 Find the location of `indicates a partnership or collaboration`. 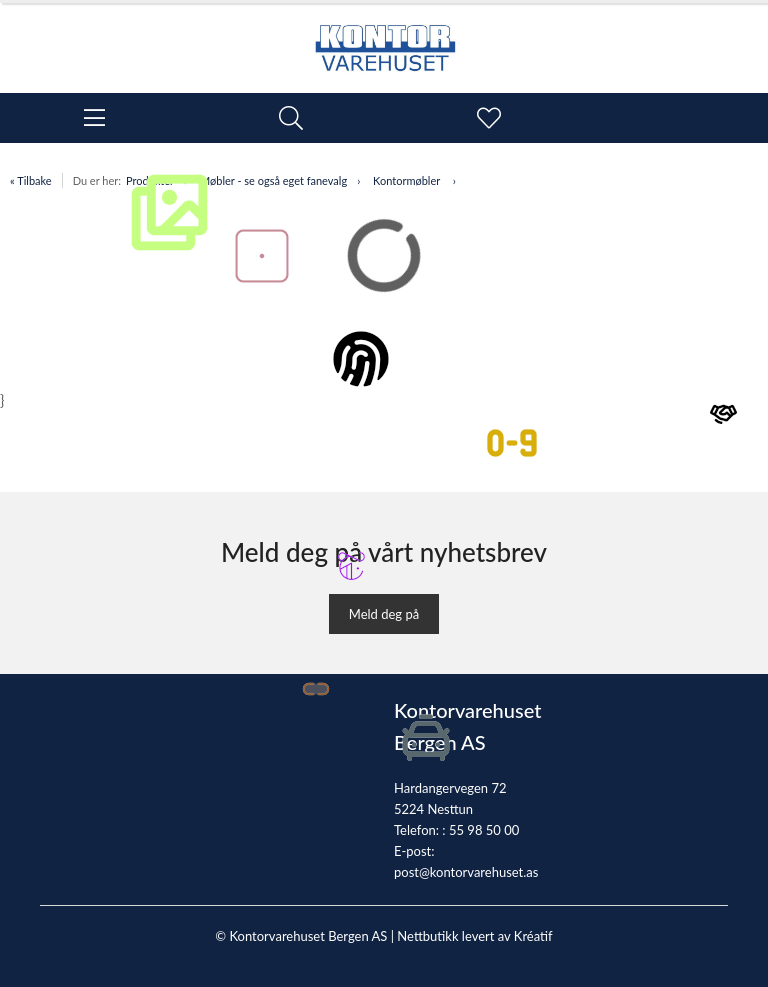

indicates a partnership or collaboration is located at coordinates (723, 413).